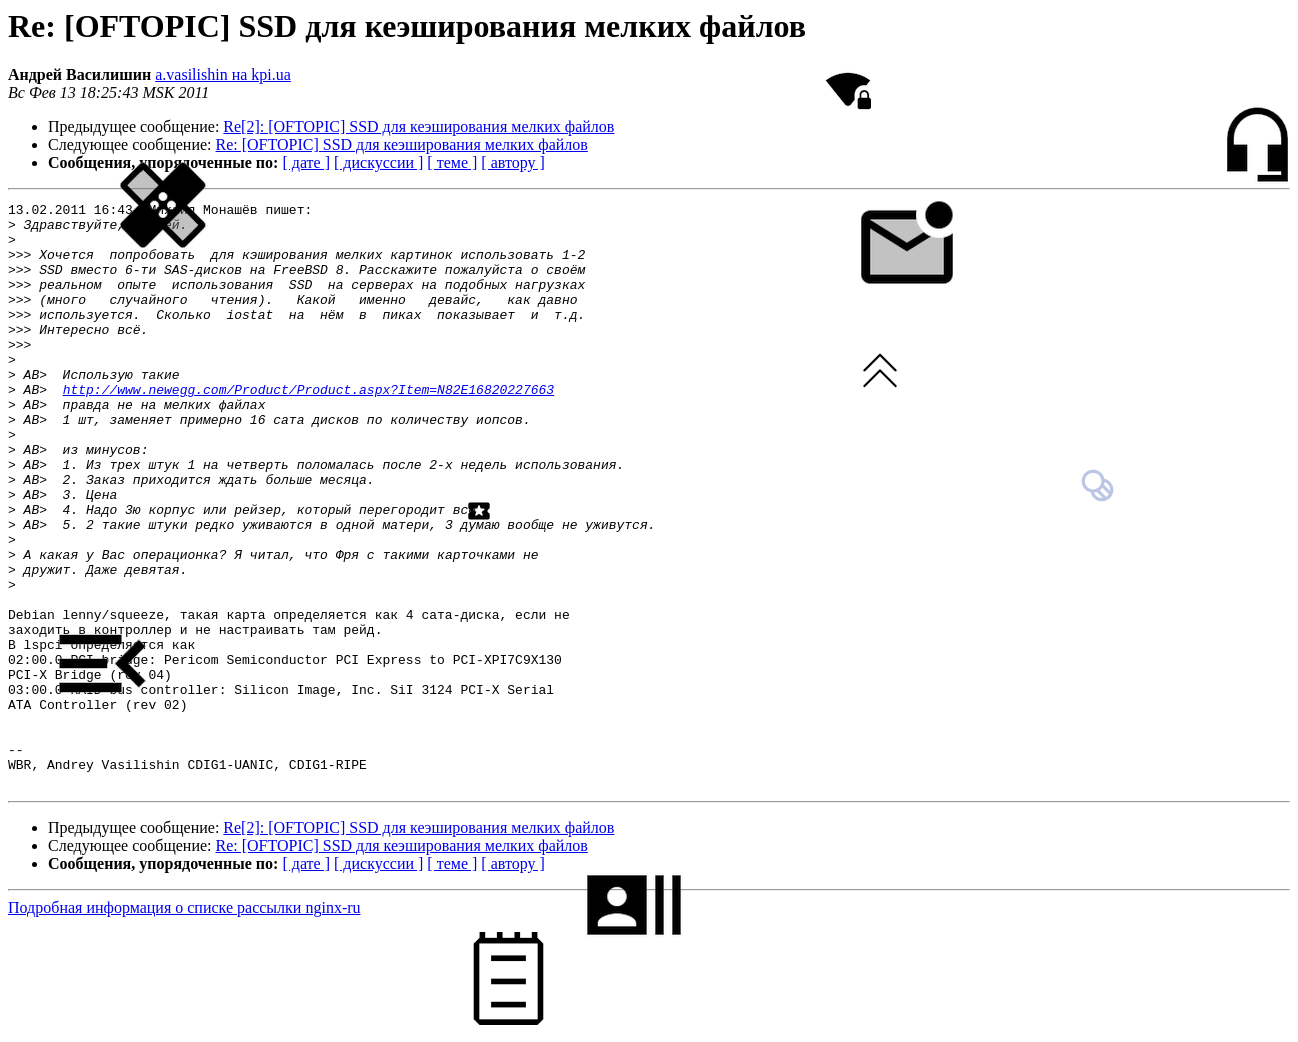 This screenshot has height=1042, width=1298. I want to click on contact customer support, so click(1257, 144).